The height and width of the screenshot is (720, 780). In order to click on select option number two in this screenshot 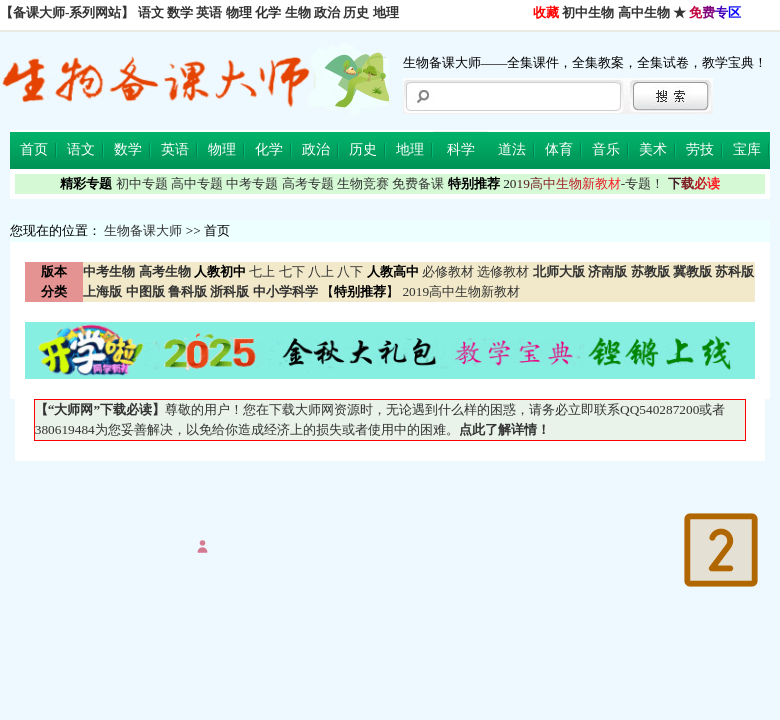, I will do `click(721, 550)`.